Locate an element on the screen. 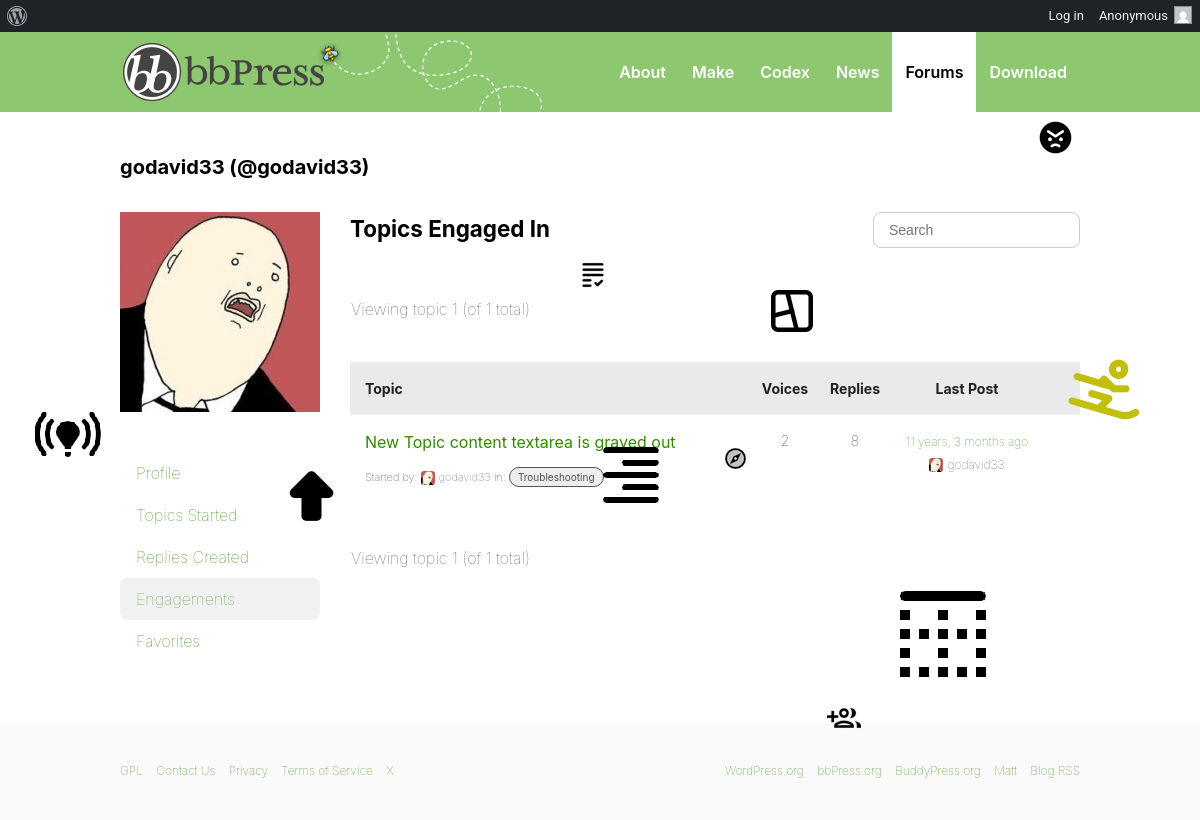 The image size is (1200, 820). apply border to top edge of cell or table is located at coordinates (943, 634).